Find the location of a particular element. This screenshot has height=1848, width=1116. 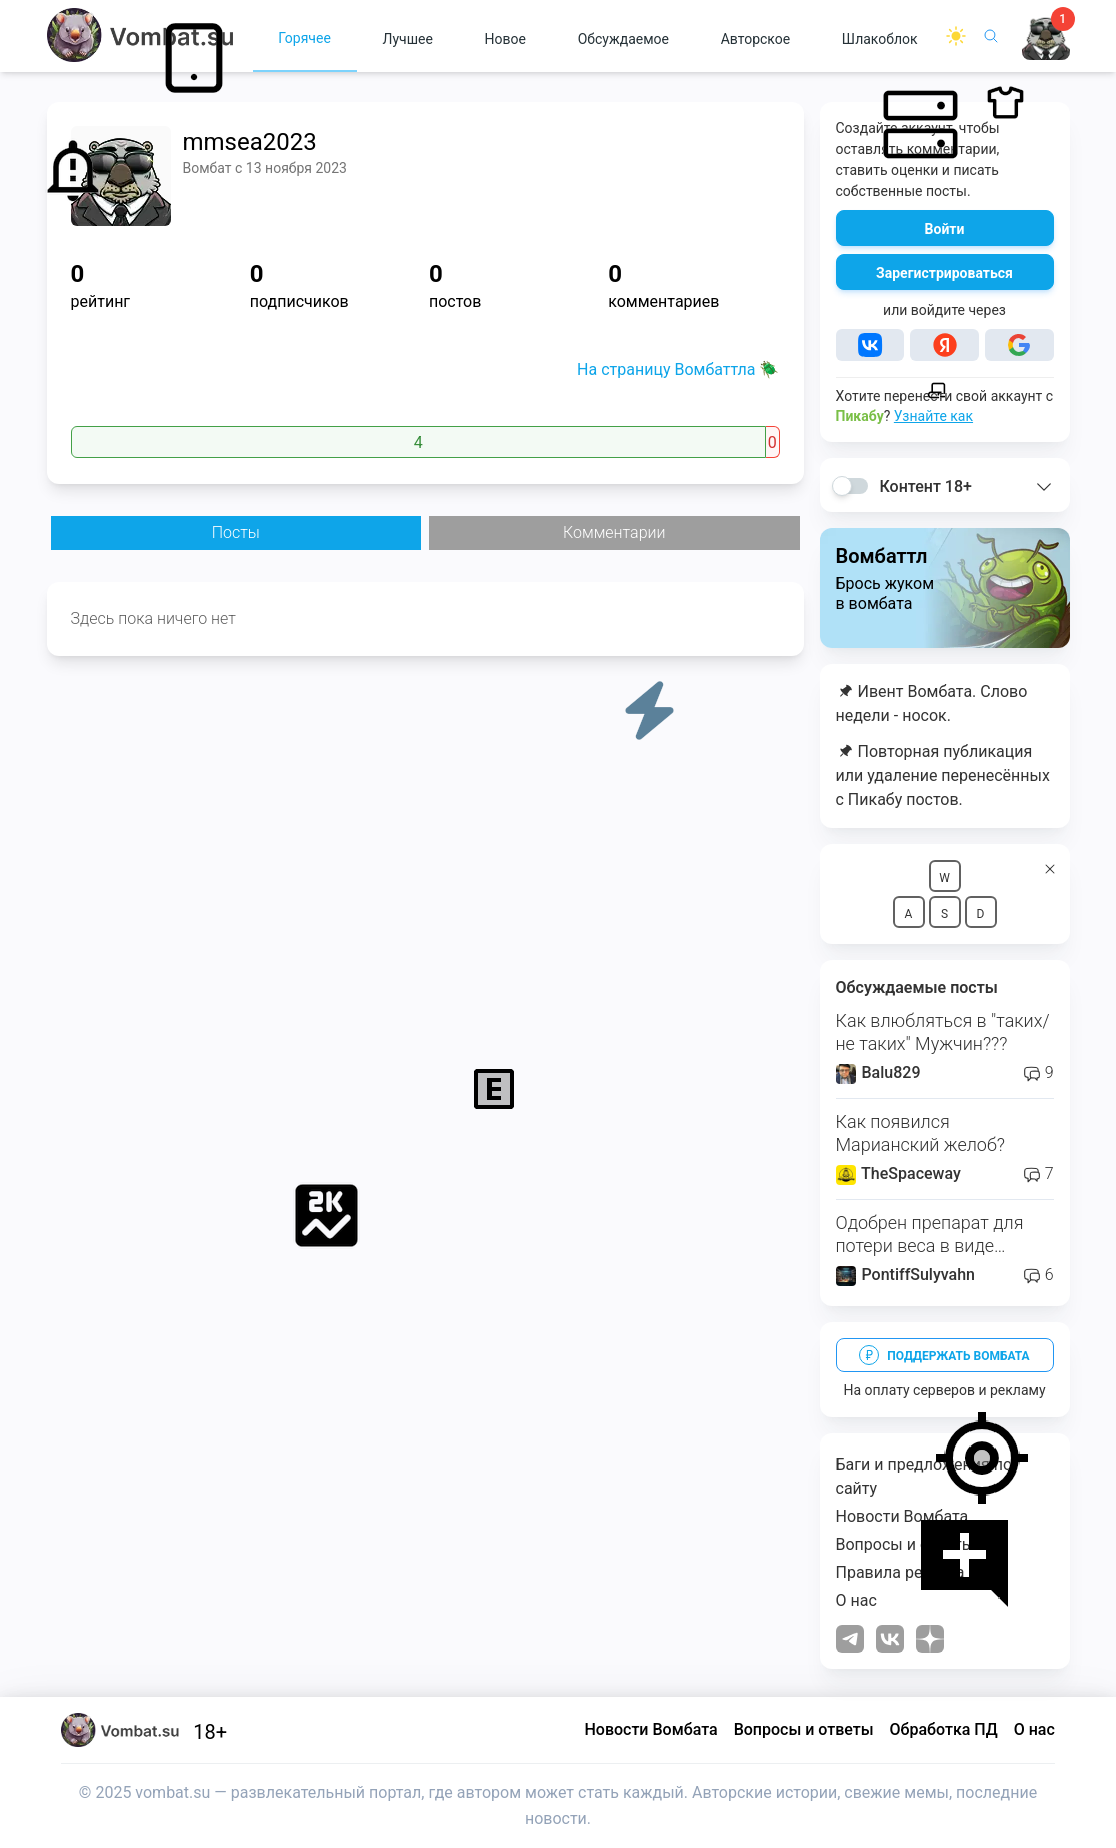

indicates fast or instant action is located at coordinates (649, 710).